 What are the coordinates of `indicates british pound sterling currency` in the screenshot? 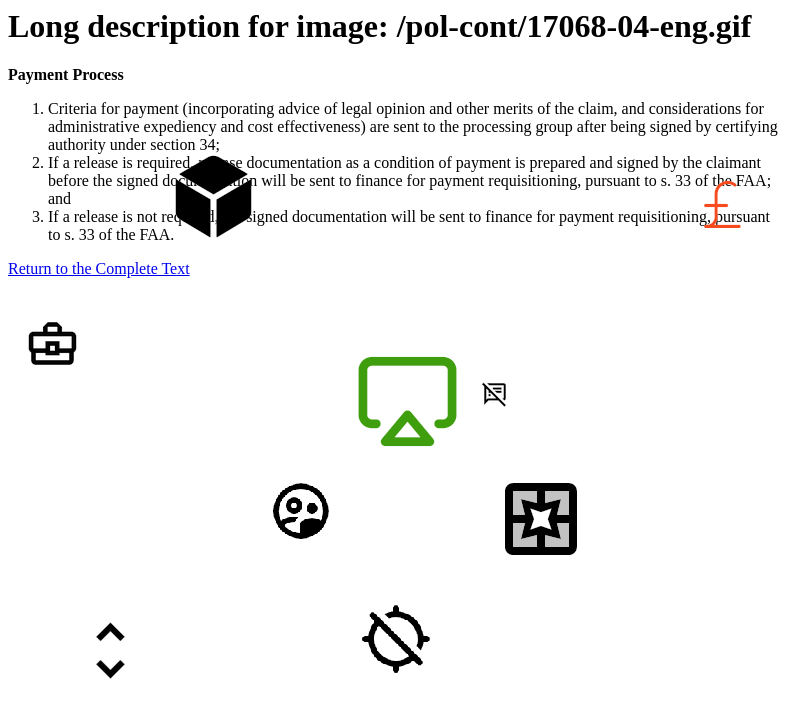 It's located at (724, 205).